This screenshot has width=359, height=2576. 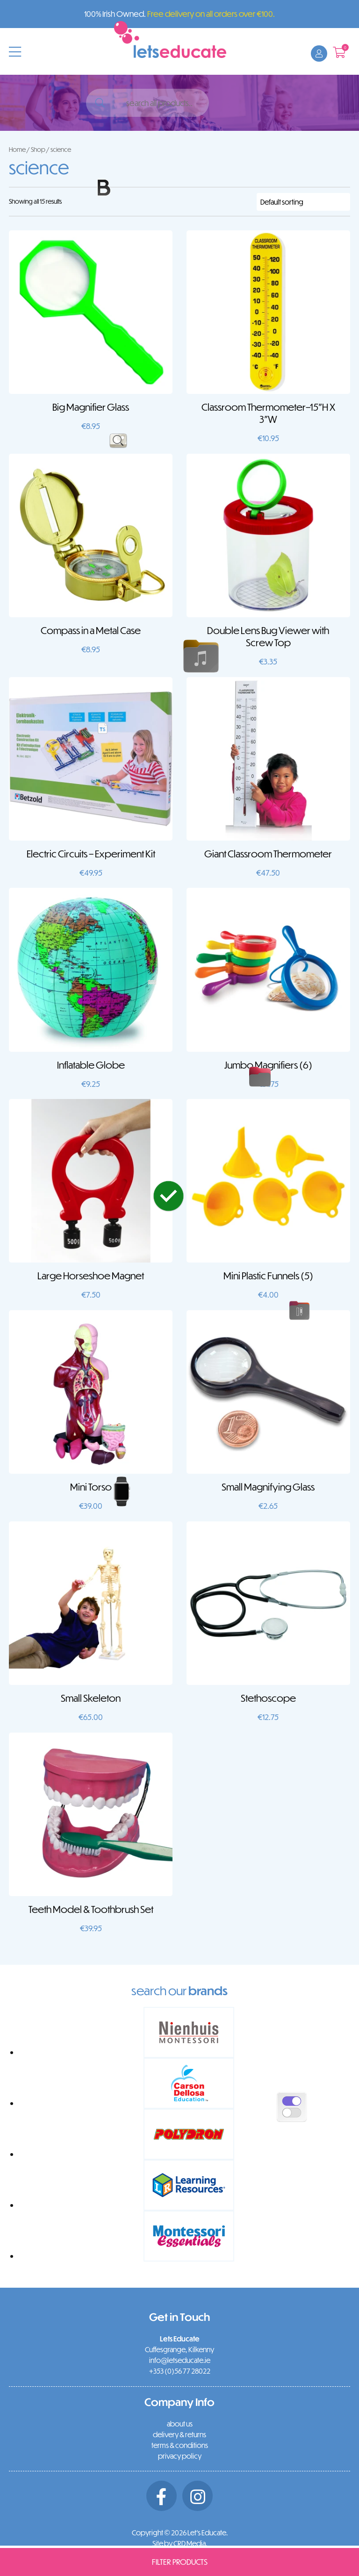 I want to click on a typescript source file, so click(x=102, y=728).